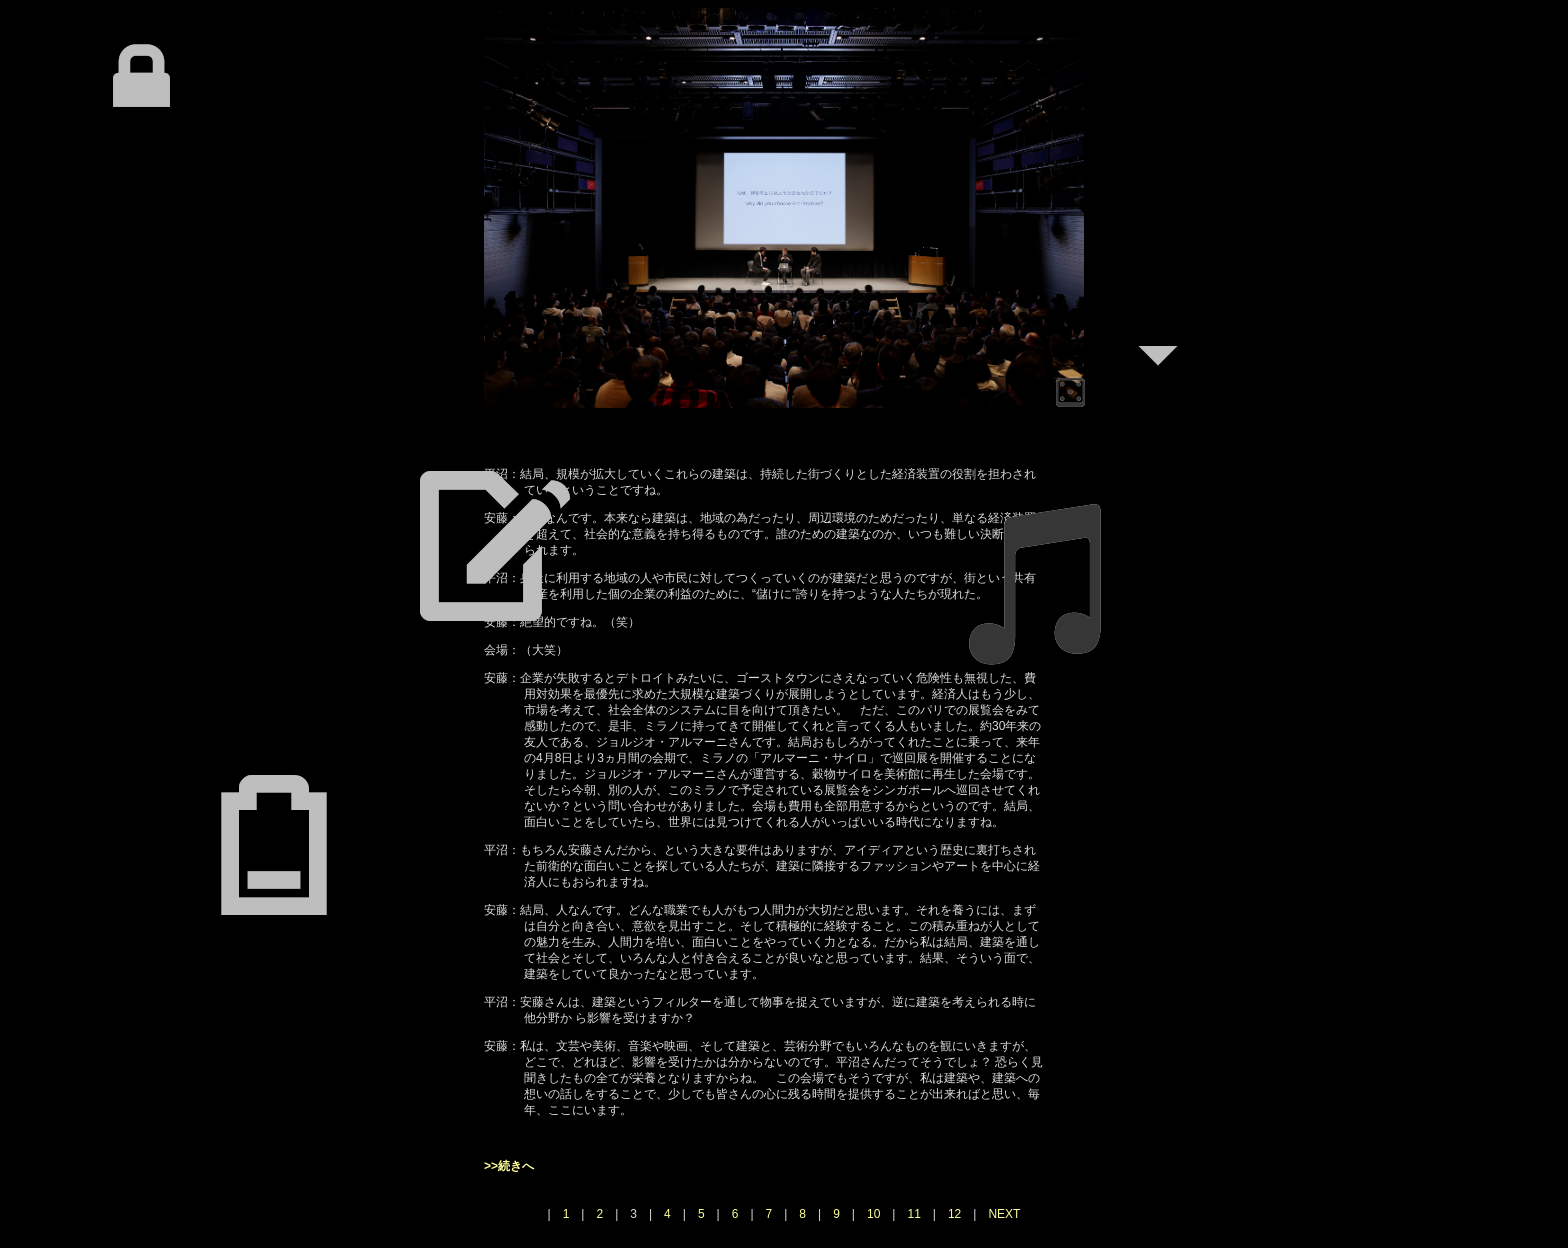 The image size is (1568, 1248). Describe the element at coordinates (1158, 354) in the screenshot. I see `scroll down or view more content below` at that location.